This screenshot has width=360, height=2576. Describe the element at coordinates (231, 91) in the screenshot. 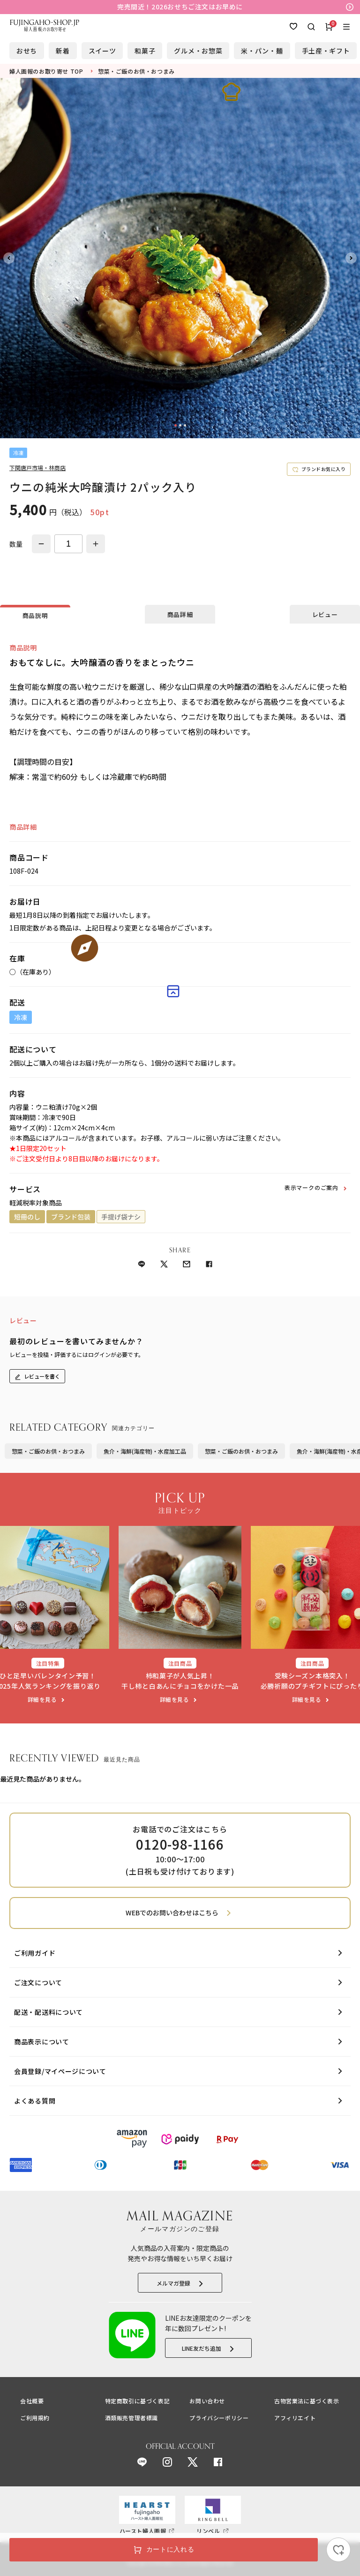

I see `browse recipes or cooking content` at that location.